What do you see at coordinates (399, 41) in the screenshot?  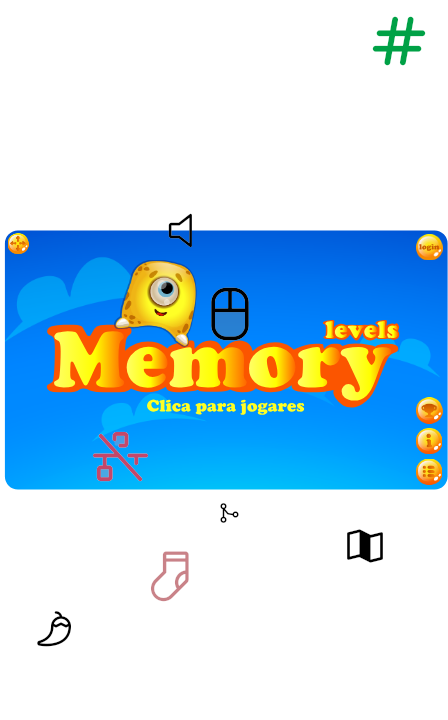 I see `view or add hashtags` at bounding box center [399, 41].